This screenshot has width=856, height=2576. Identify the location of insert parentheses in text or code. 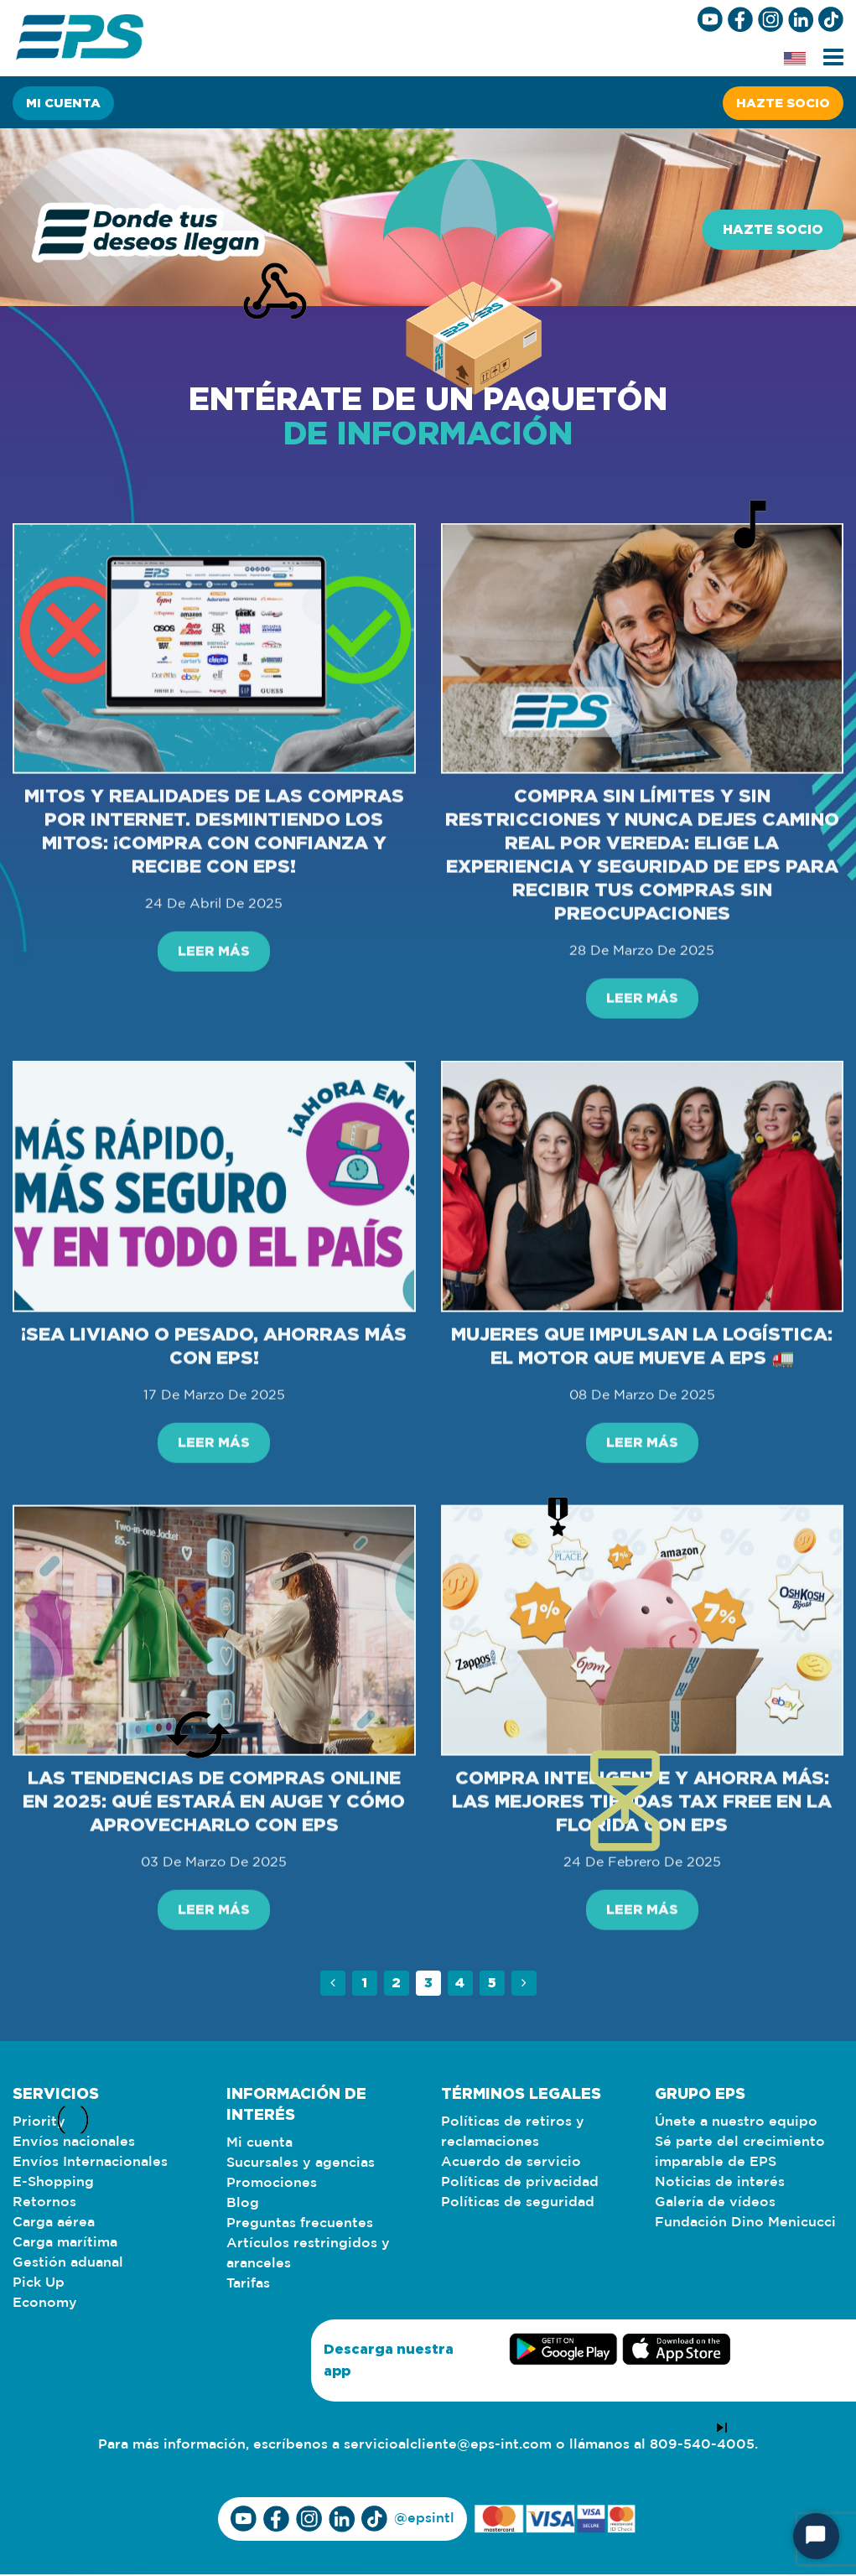
(73, 2120).